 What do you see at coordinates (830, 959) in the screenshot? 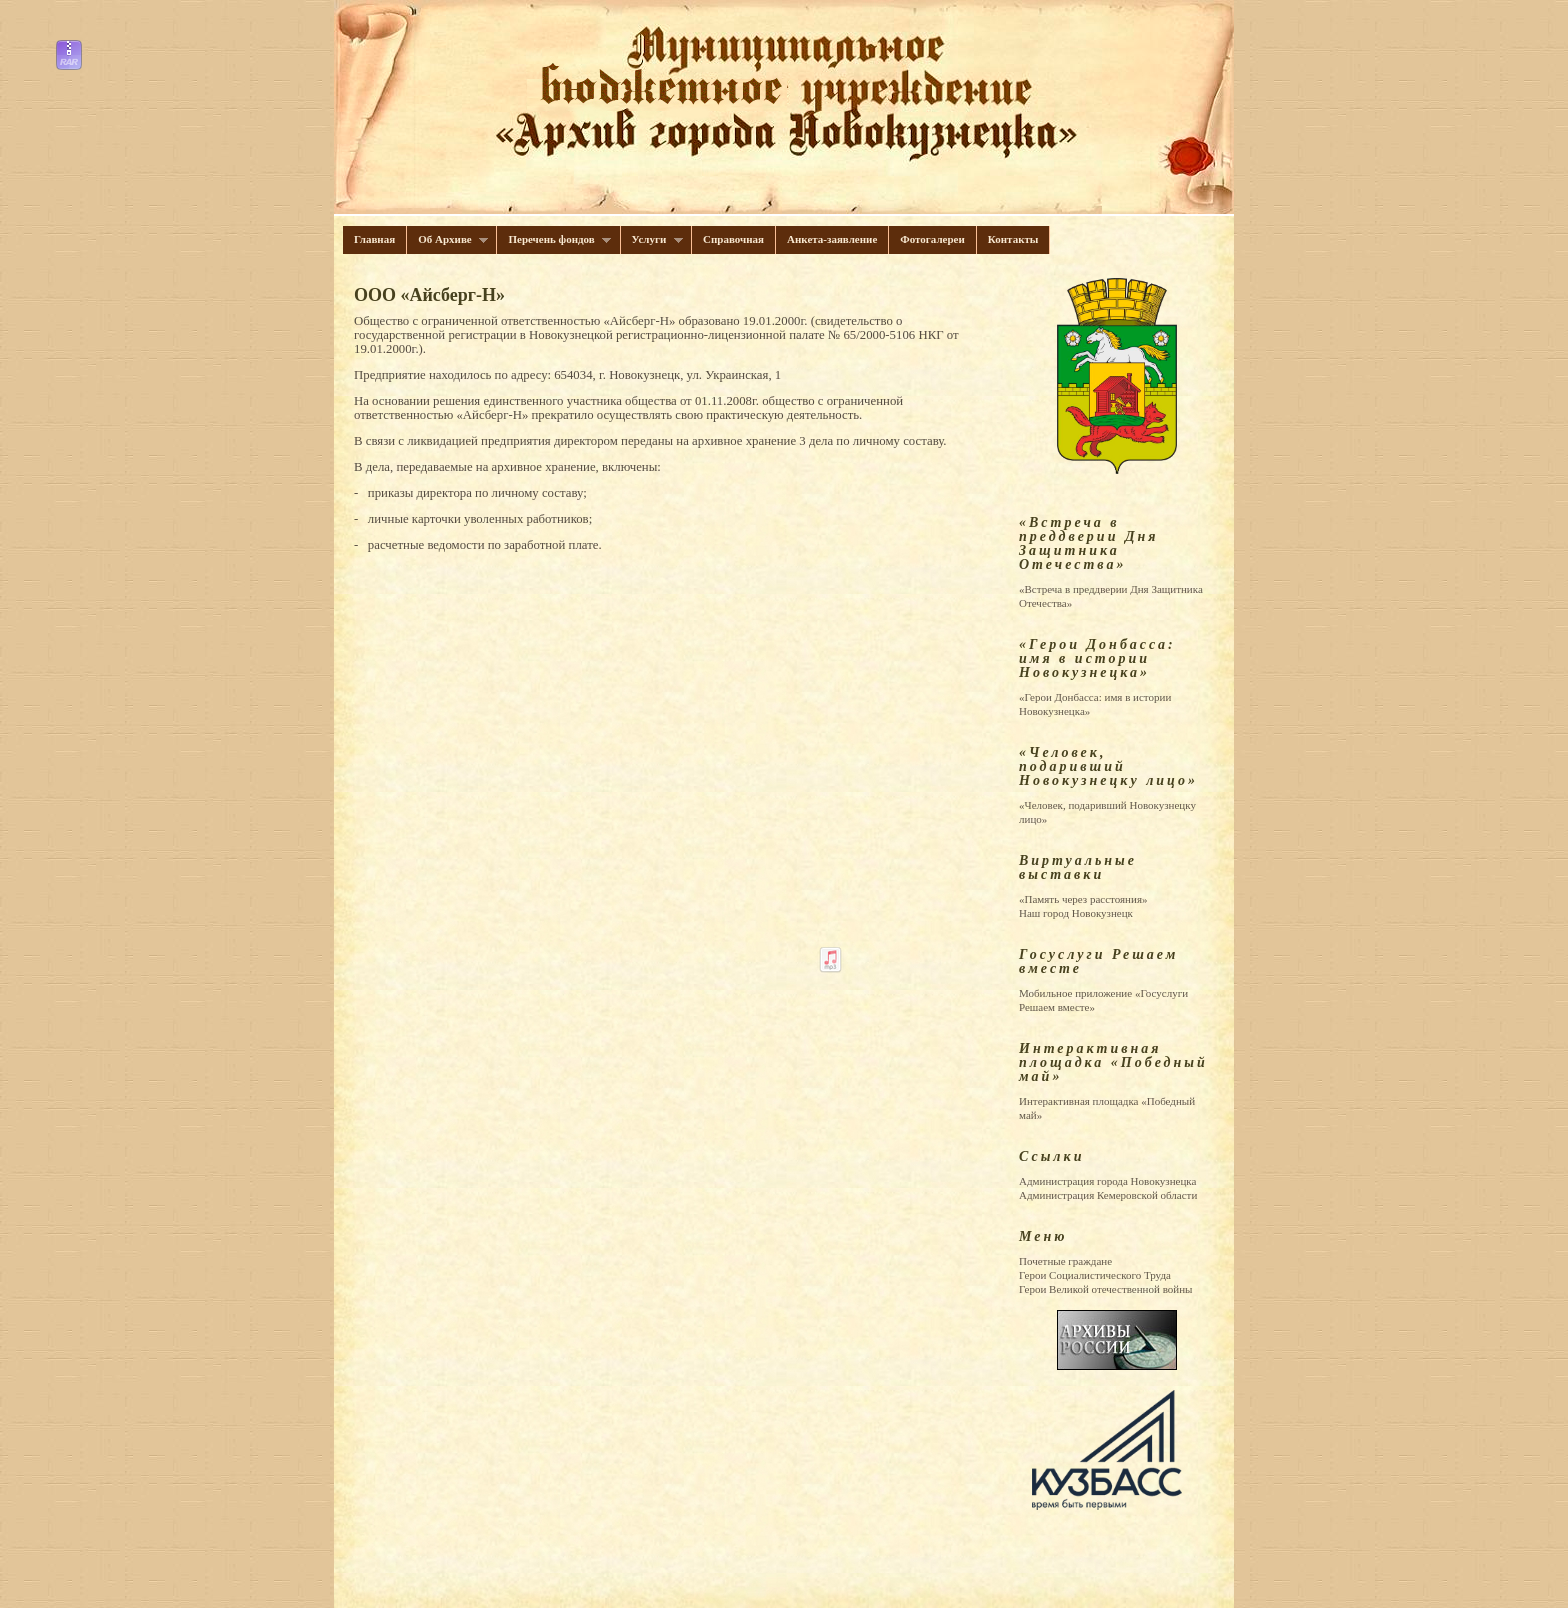
I see `an mp3 audio file` at bounding box center [830, 959].